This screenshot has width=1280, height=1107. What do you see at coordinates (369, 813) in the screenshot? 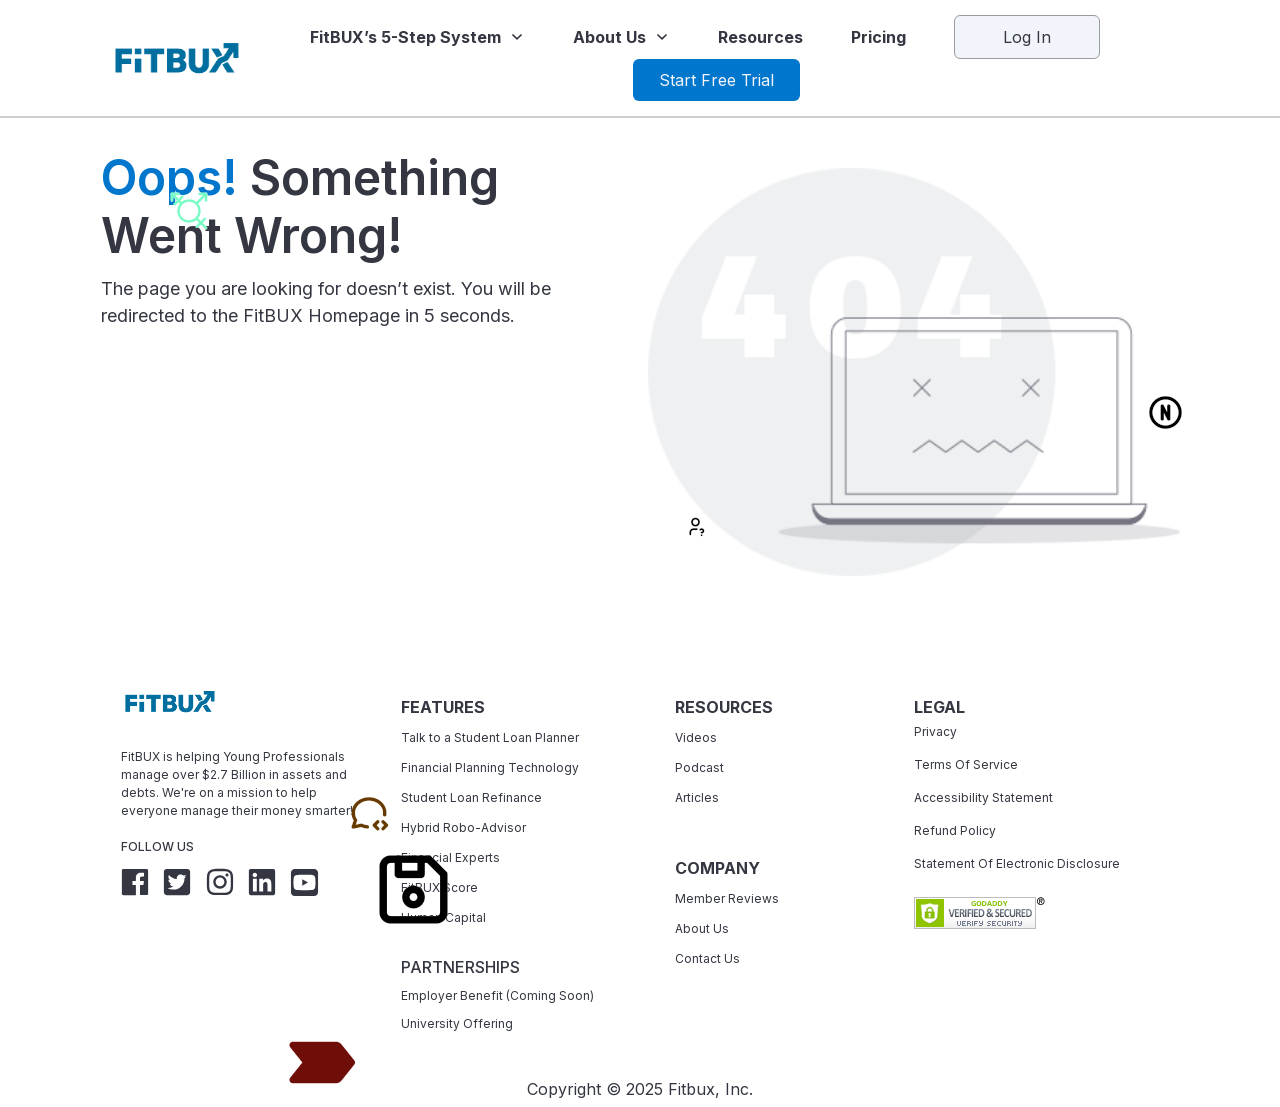
I see `view code snippets in chat` at bounding box center [369, 813].